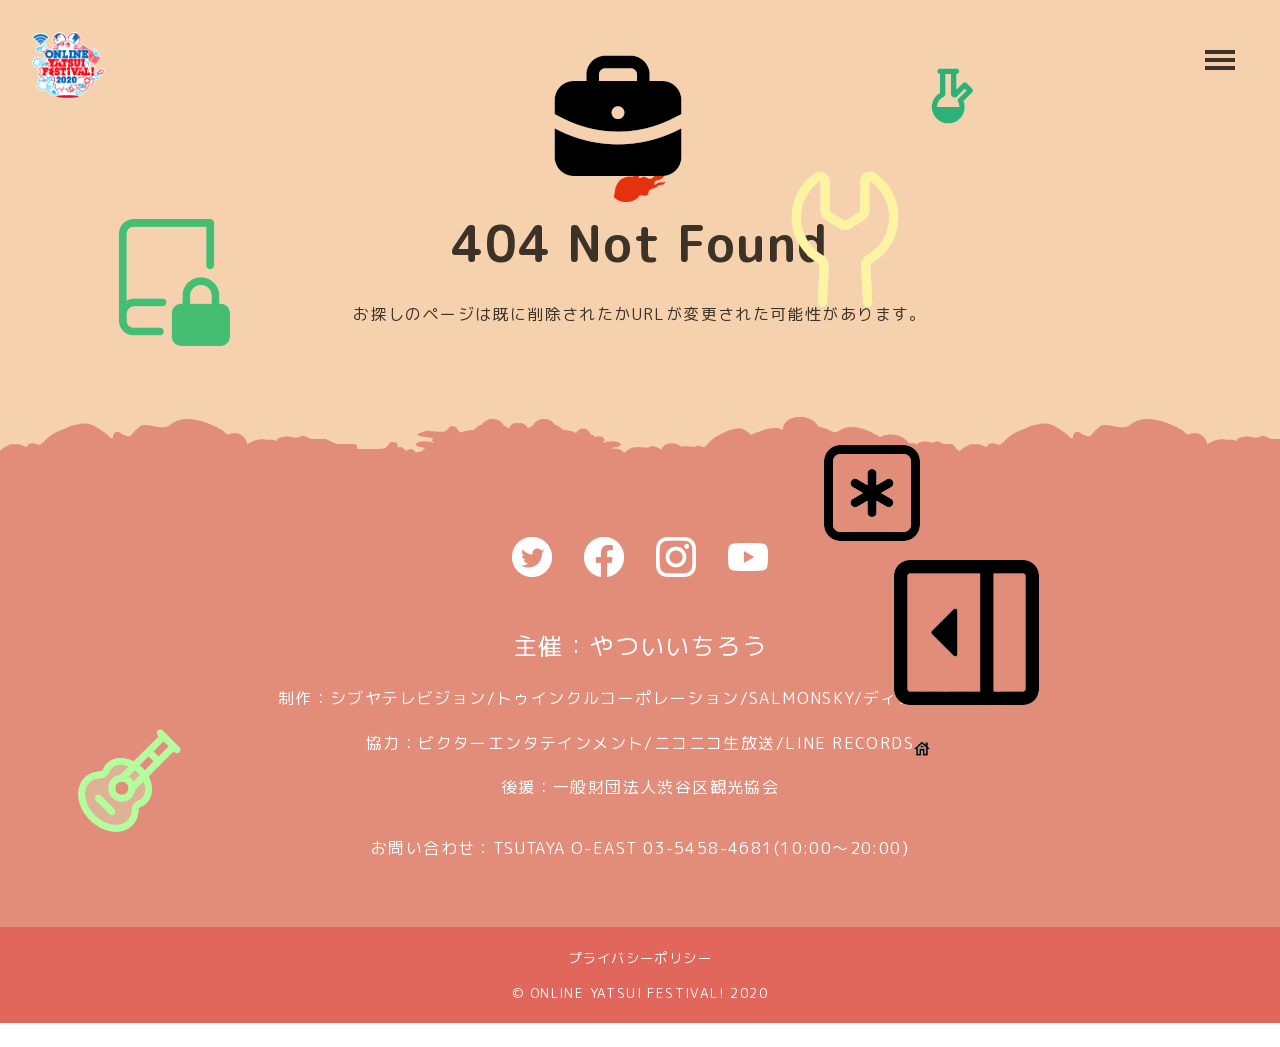  Describe the element at coordinates (966, 632) in the screenshot. I see `expand the sidebar panel` at that location.